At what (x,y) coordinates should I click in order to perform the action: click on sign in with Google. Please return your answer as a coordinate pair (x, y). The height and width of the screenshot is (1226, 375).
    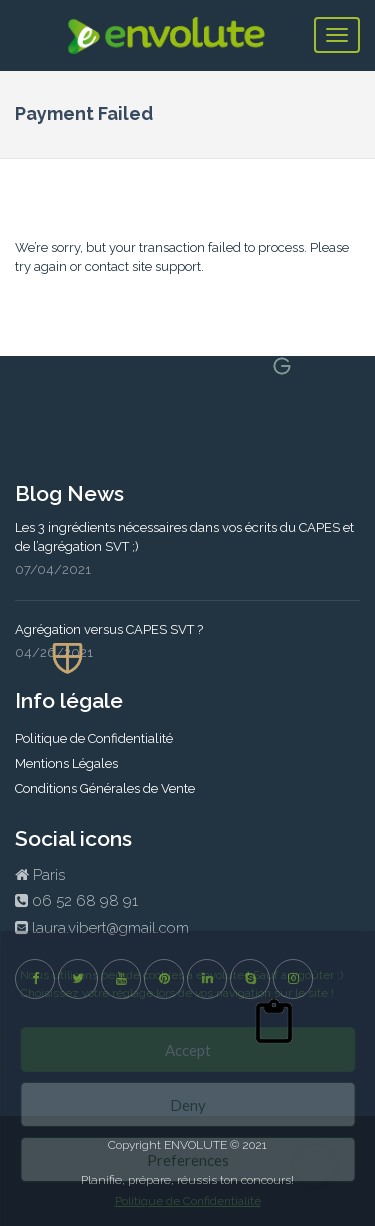
    Looking at the image, I should click on (282, 366).